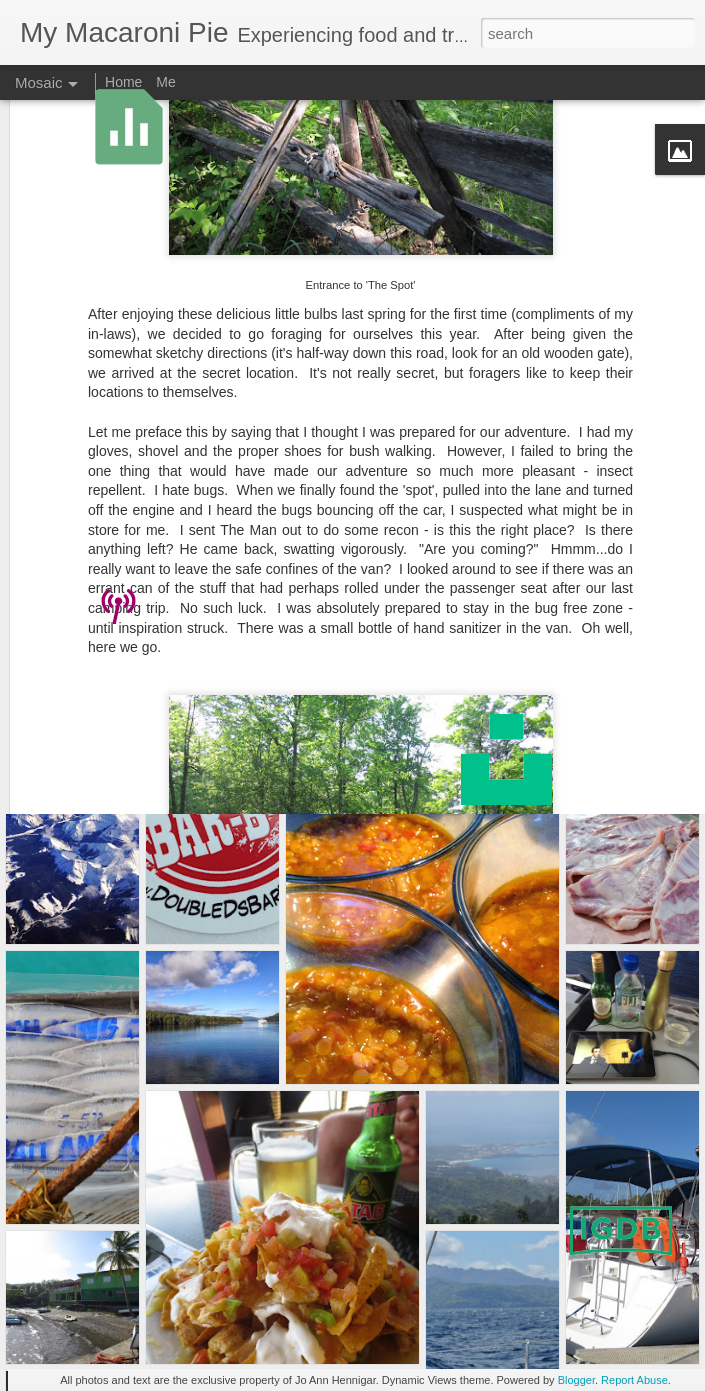 This screenshot has height=1391, width=705. I want to click on view document with chart data, so click(129, 127).